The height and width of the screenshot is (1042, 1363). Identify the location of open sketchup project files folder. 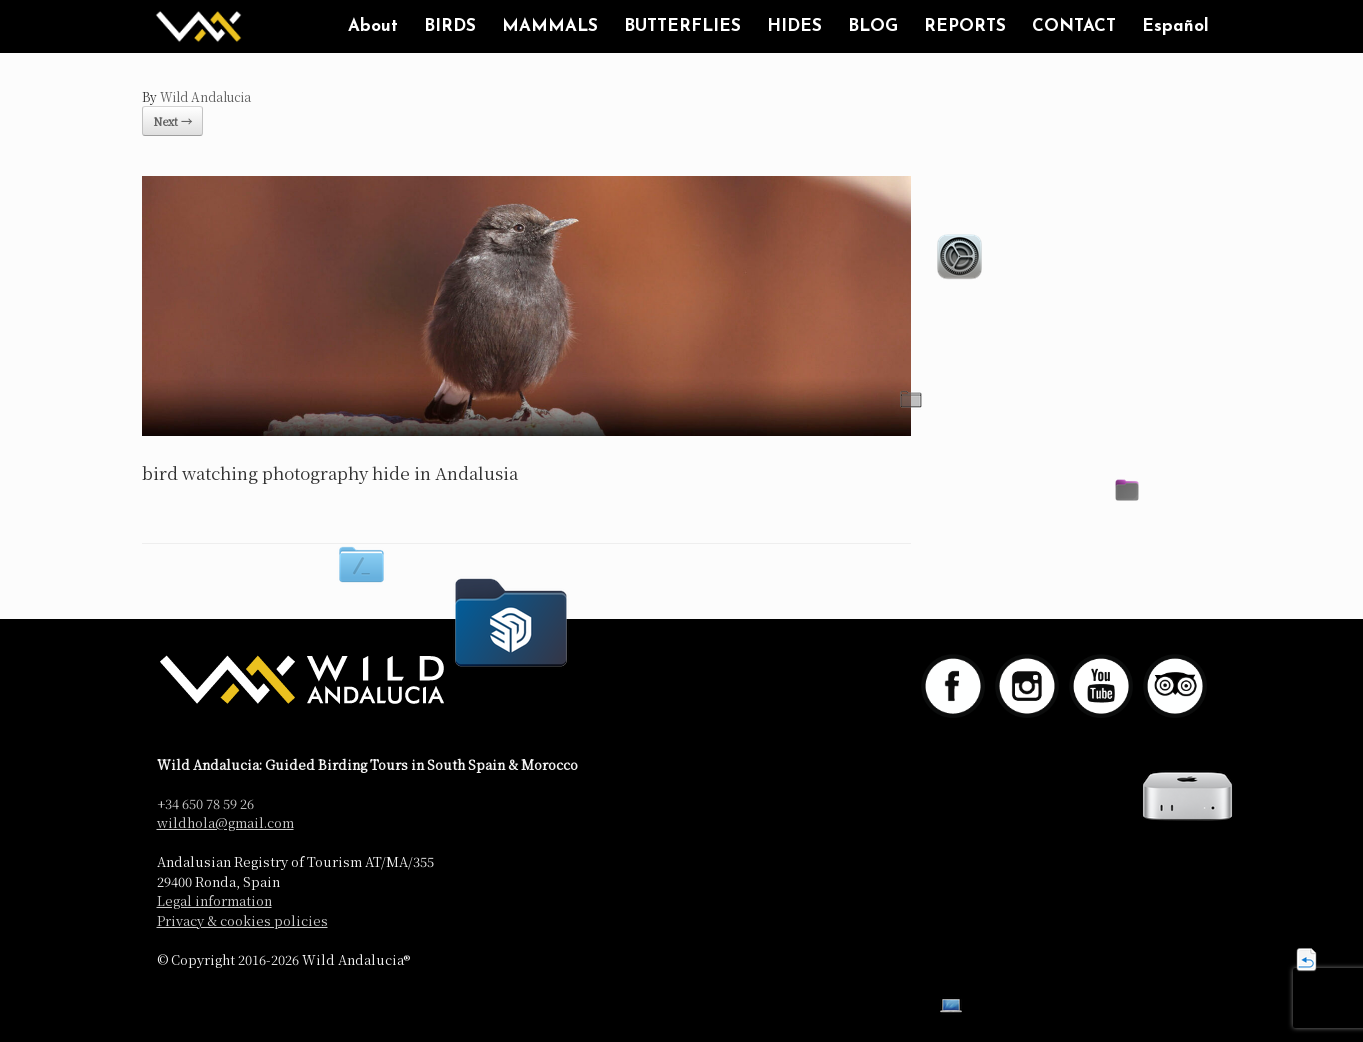
(510, 625).